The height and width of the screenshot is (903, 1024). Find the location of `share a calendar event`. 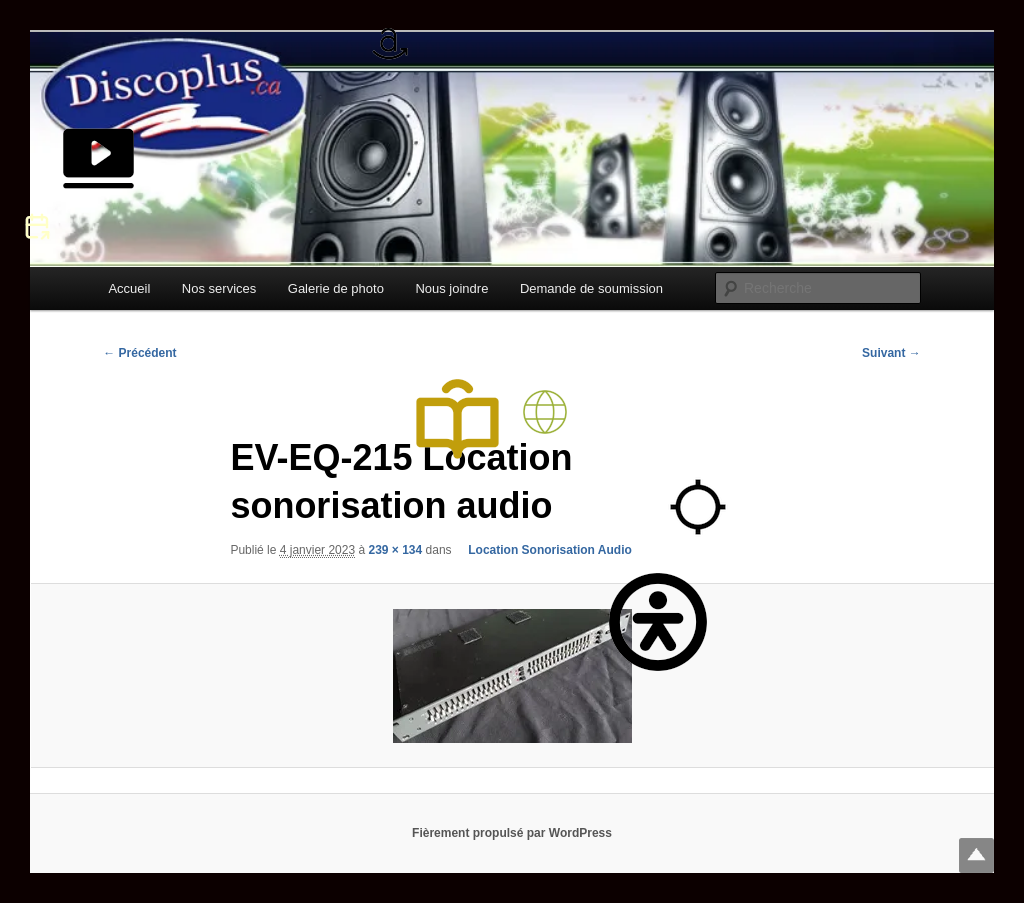

share a calendar event is located at coordinates (37, 226).